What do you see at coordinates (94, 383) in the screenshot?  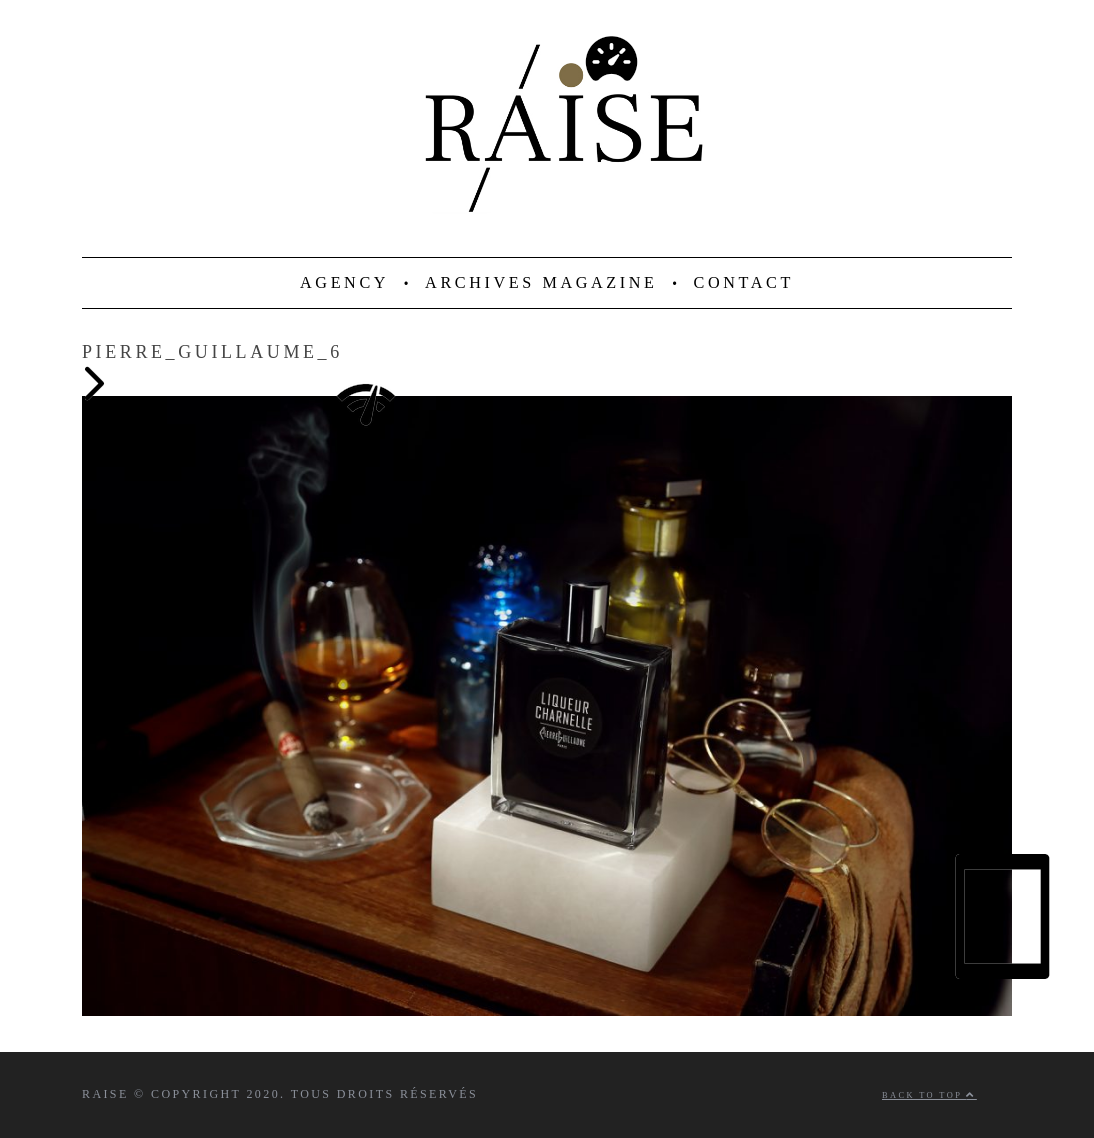 I see `navigate to the next item or screen` at bounding box center [94, 383].